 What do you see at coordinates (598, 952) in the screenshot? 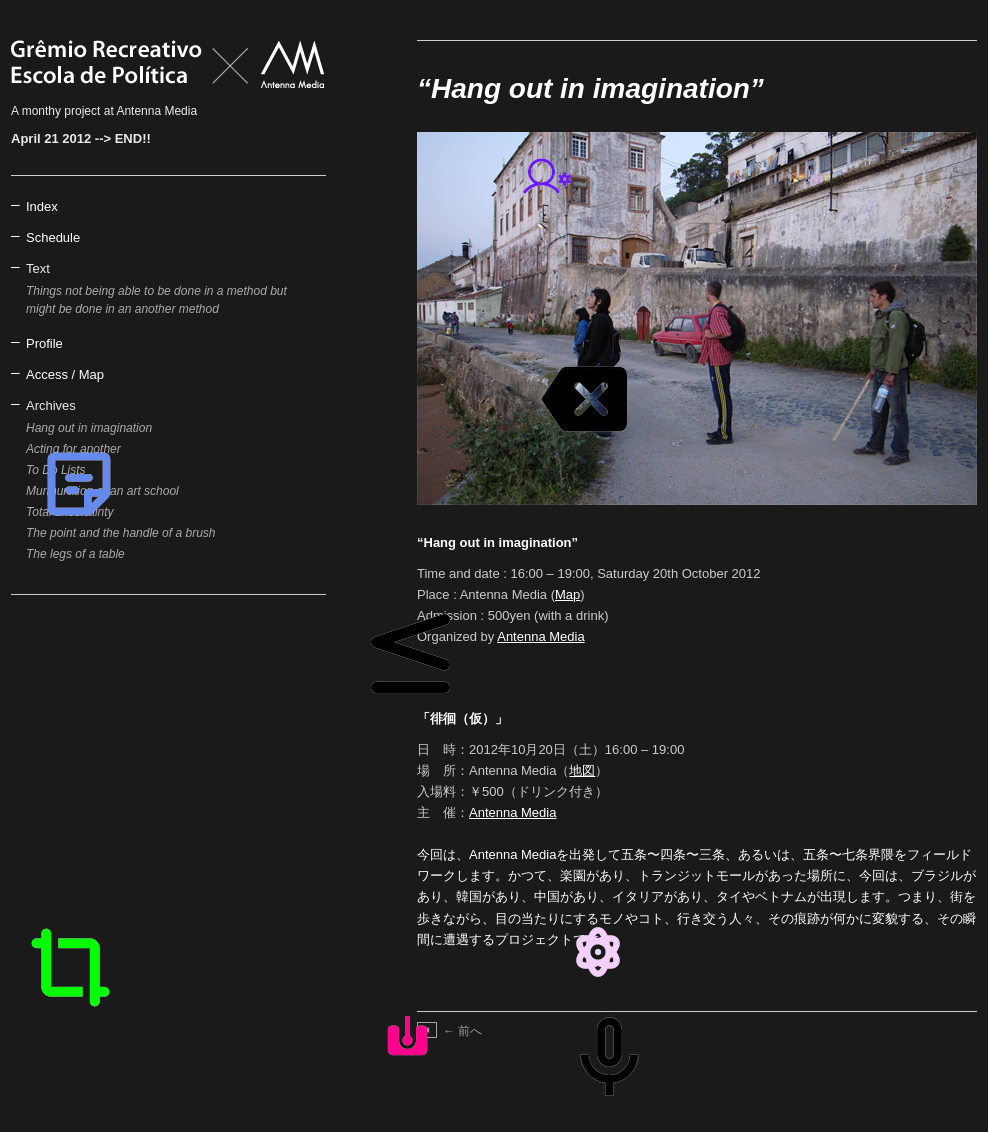
I see `access science or chemistry features` at bounding box center [598, 952].